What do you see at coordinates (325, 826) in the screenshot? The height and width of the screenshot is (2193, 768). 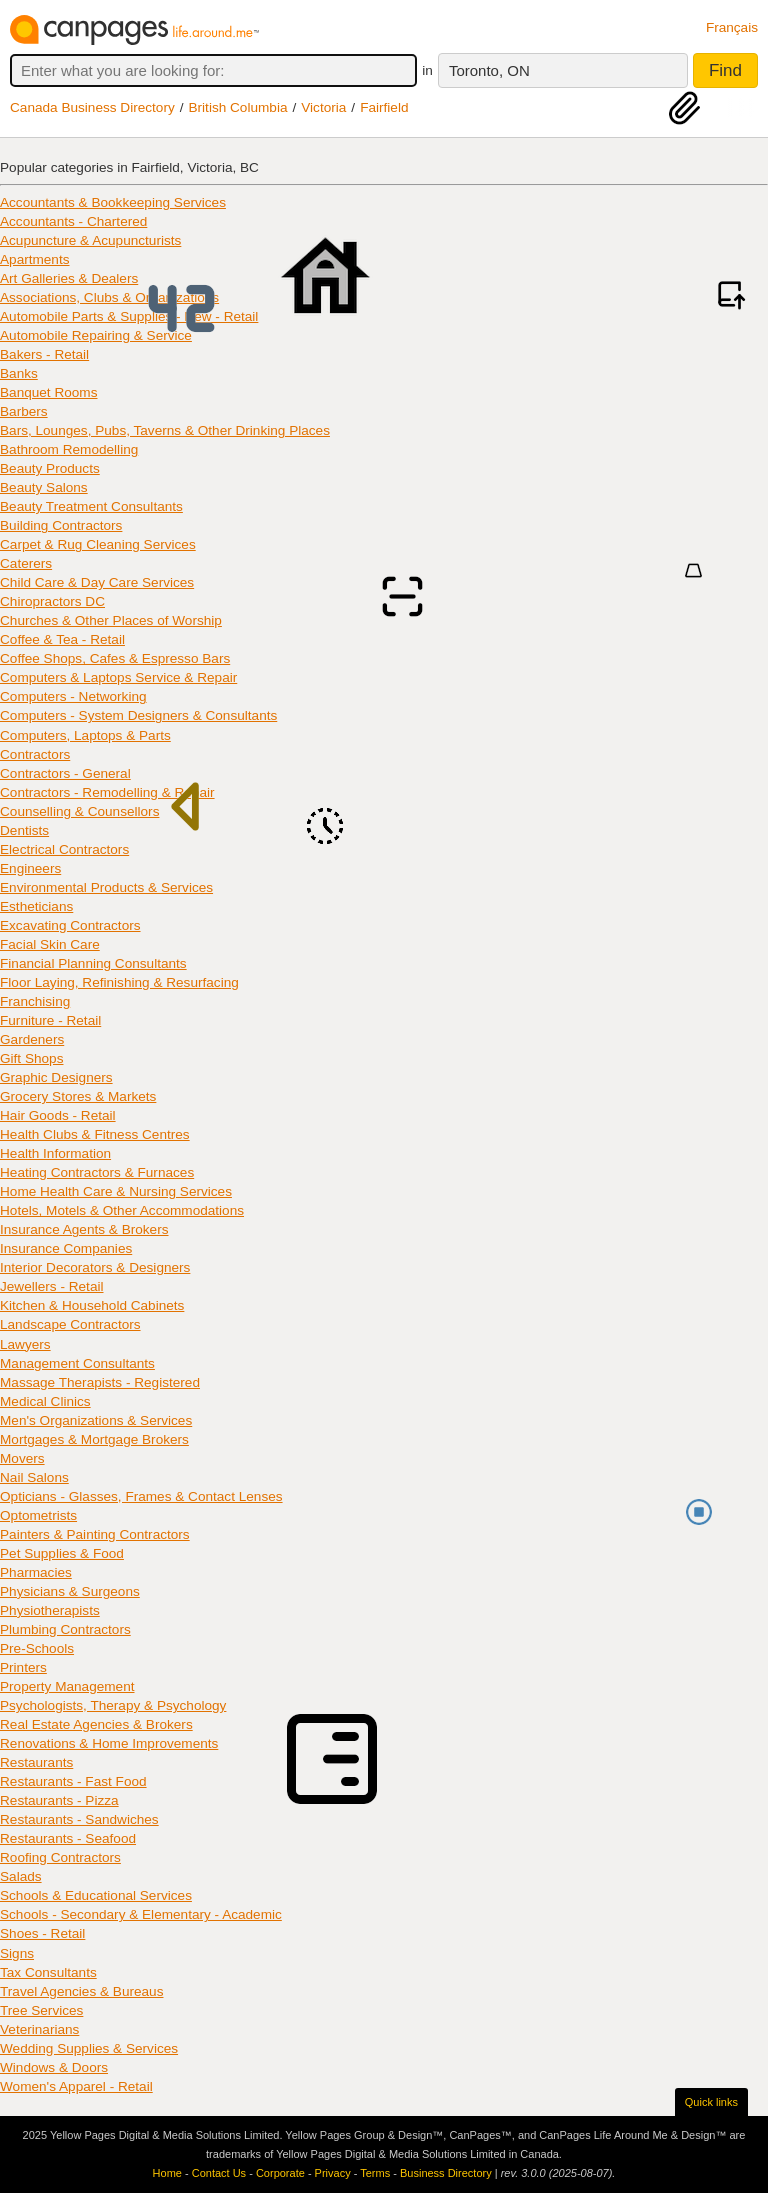 I see `toggle history tracking off` at bounding box center [325, 826].